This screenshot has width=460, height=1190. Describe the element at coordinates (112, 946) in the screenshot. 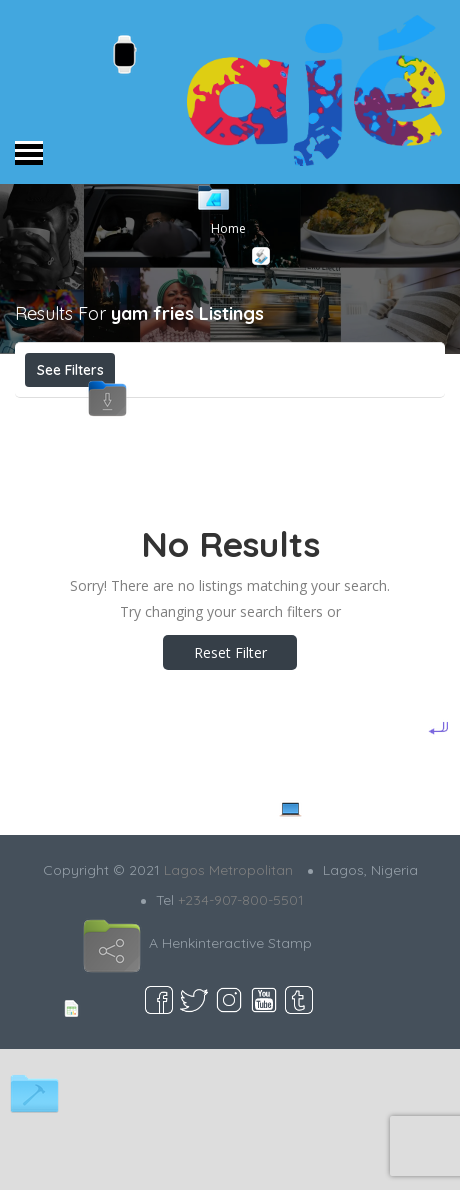

I see `open your public shared folder` at that location.